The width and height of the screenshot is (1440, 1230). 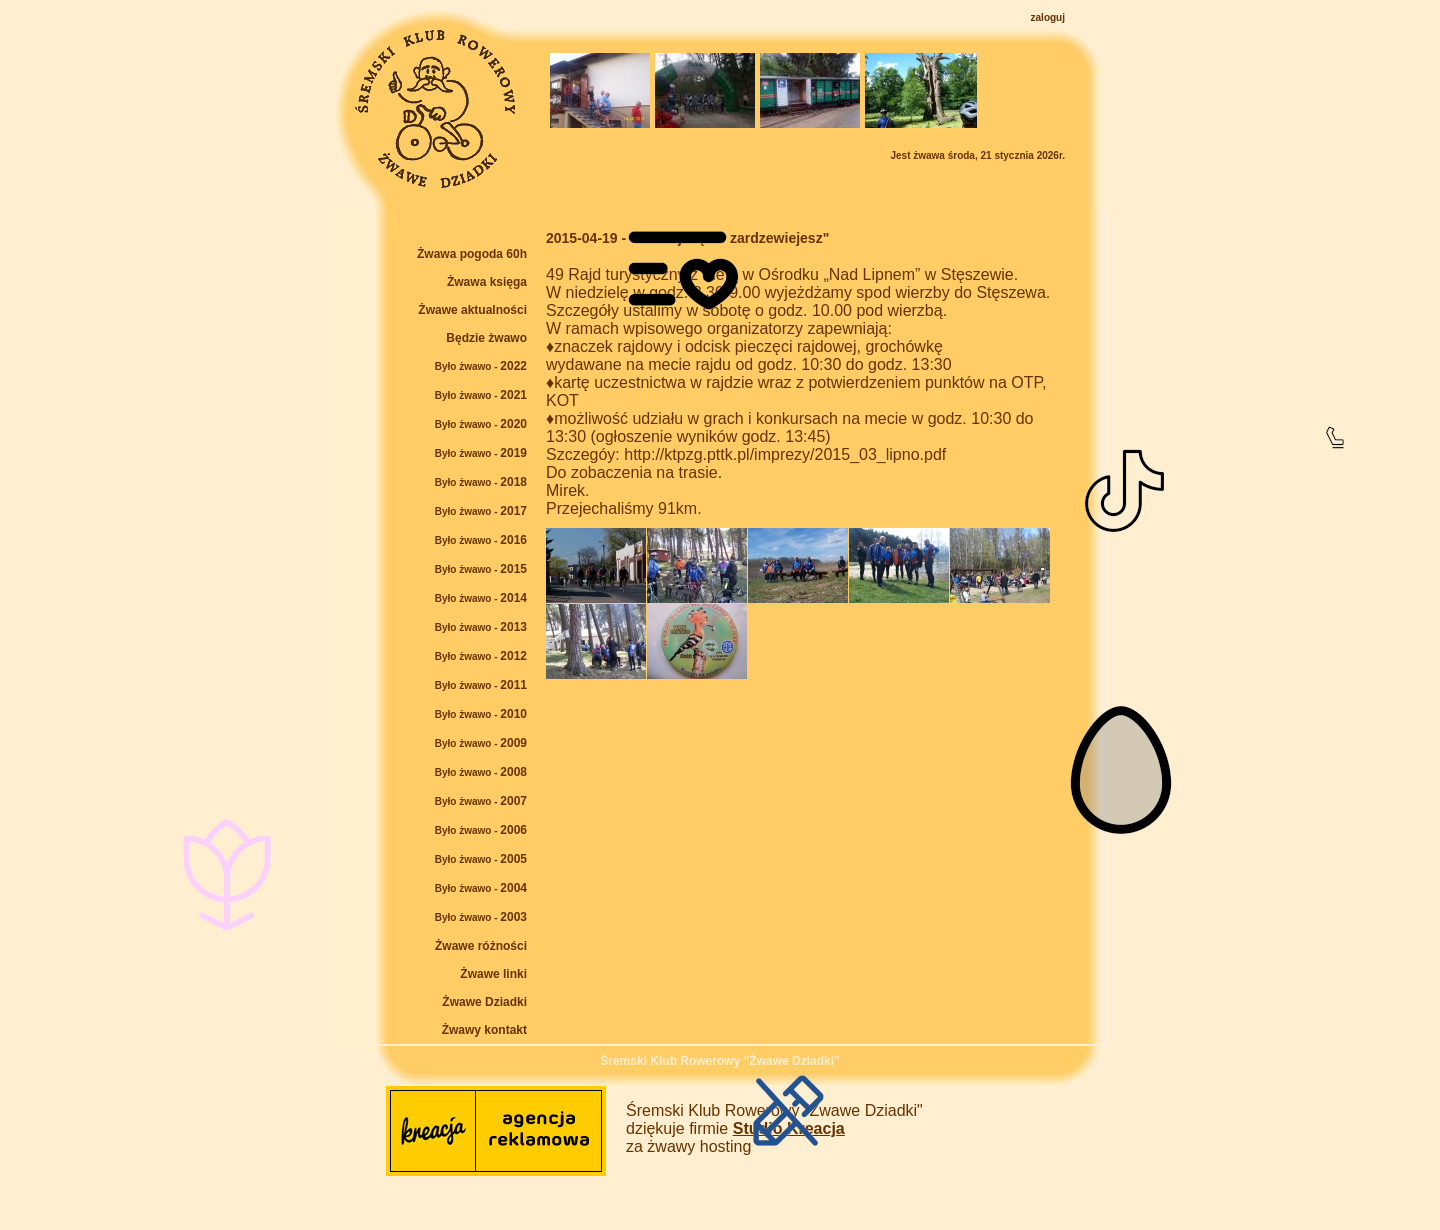 I want to click on access garden or plant-related features, so click(x=227, y=875).